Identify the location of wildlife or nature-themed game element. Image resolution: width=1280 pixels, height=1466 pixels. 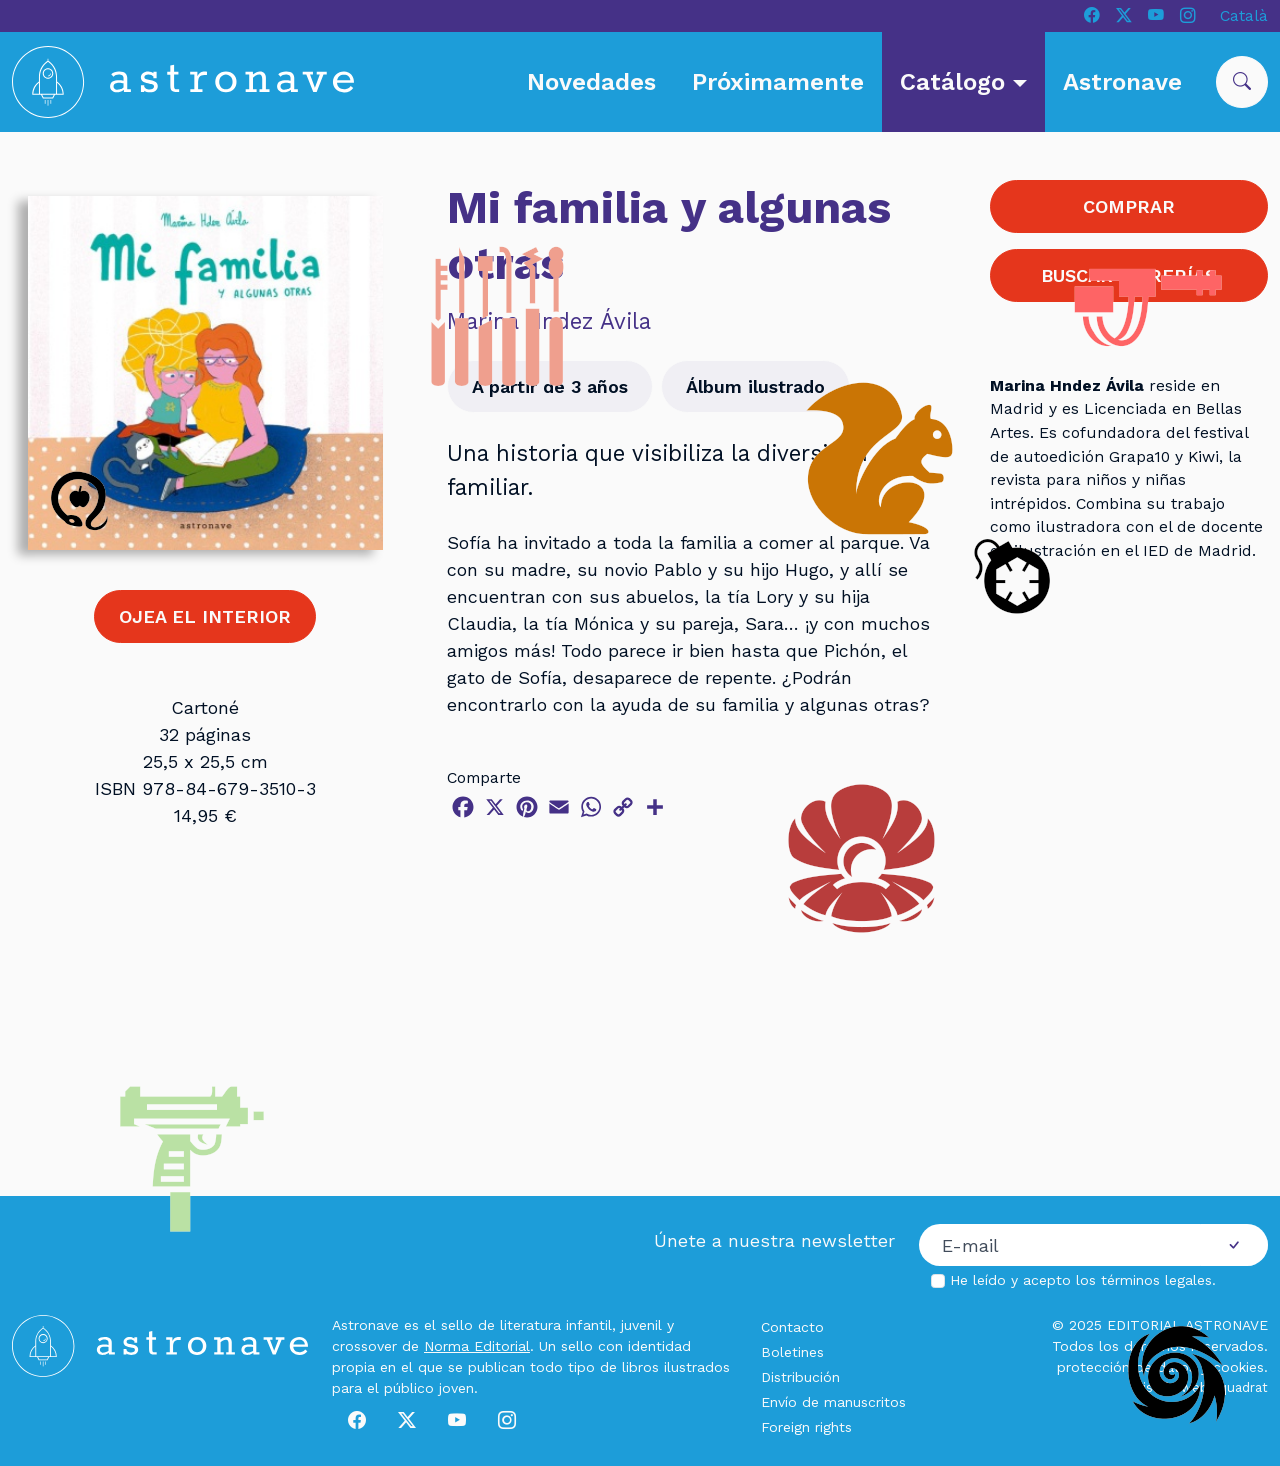
(879, 458).